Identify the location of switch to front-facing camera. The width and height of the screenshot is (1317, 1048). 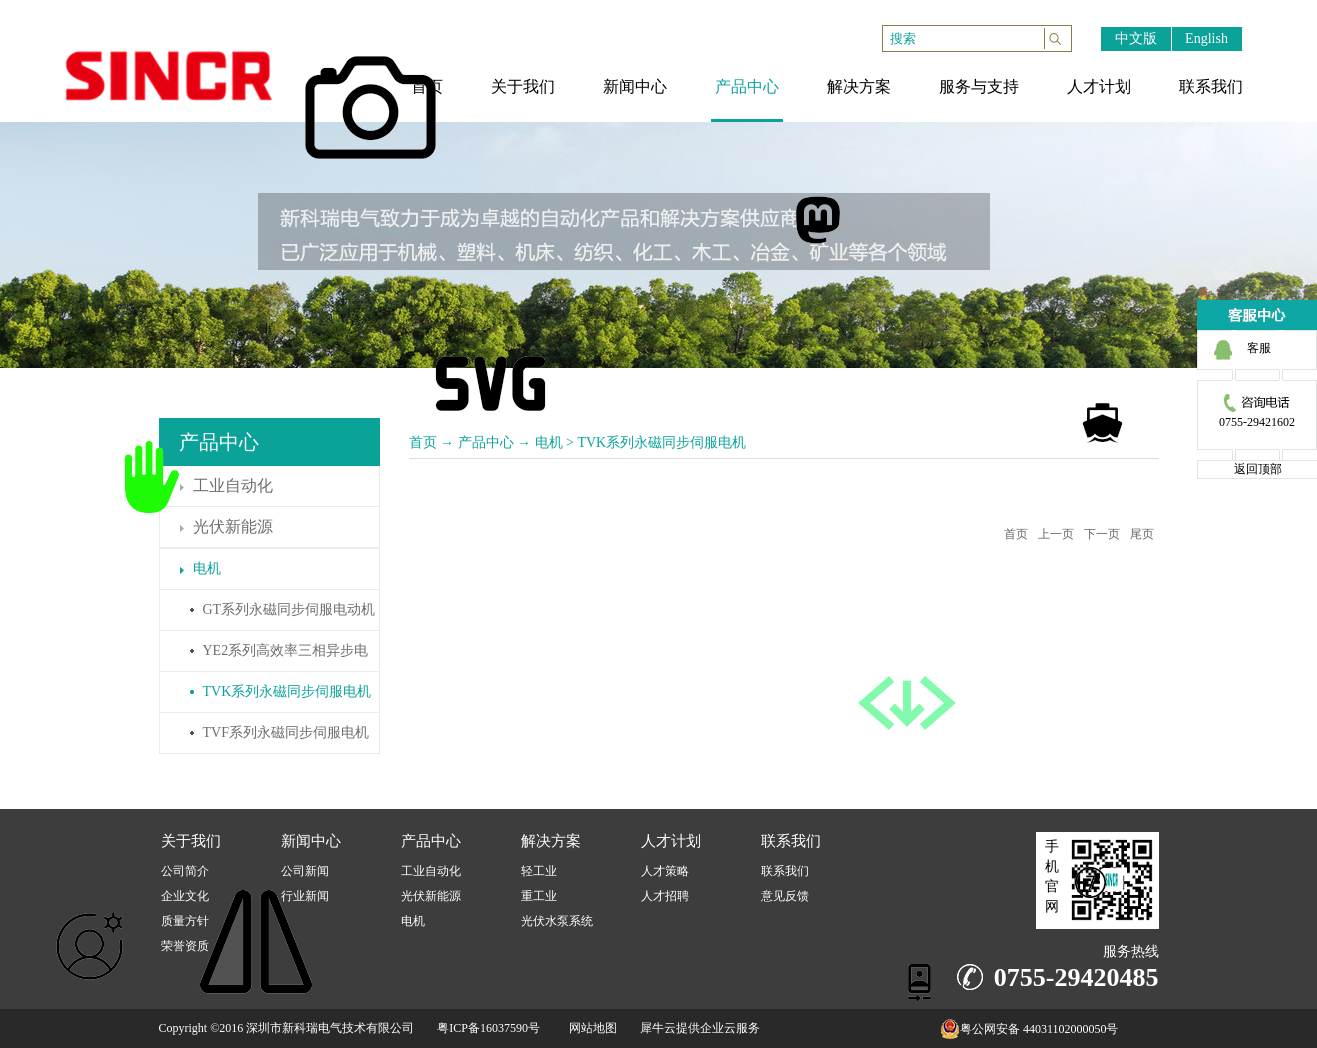
(919, 983).